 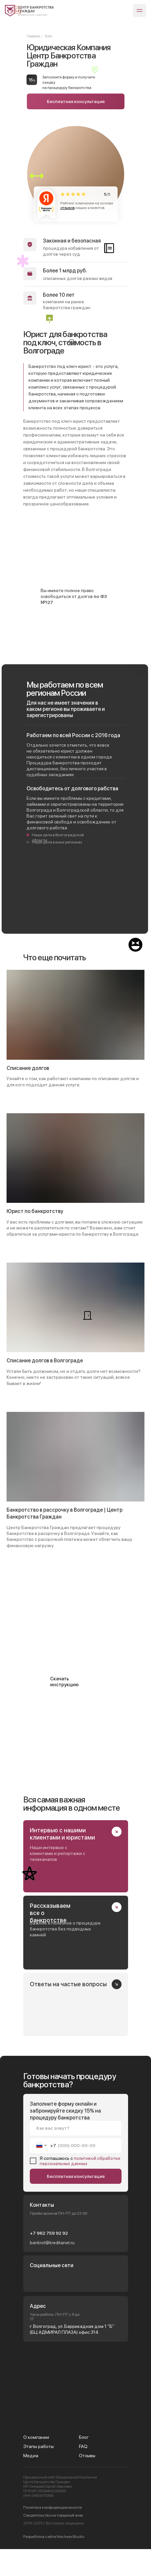 I want to click on exit or log out of the application, so click(x=87, y=1315).